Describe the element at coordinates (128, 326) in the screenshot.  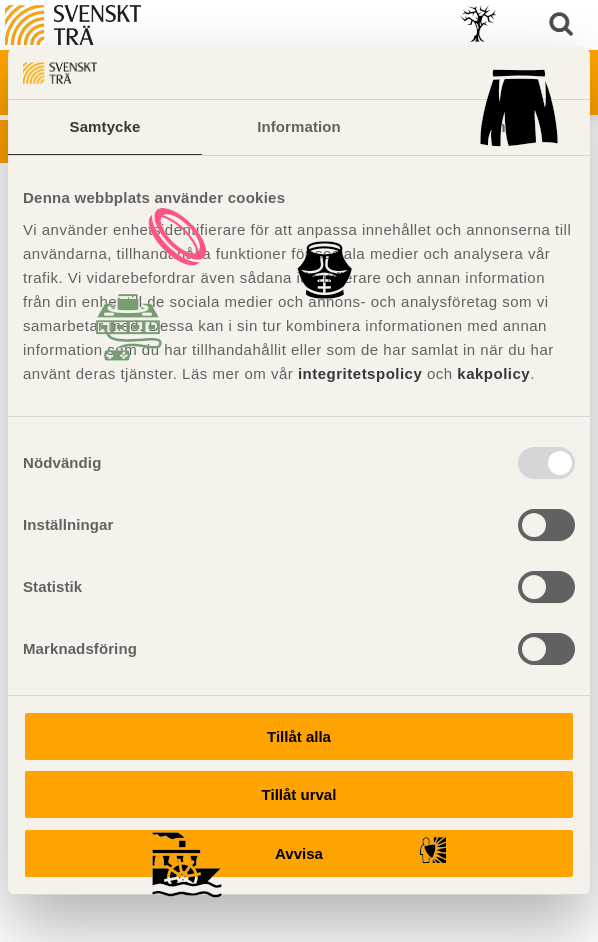
I see `access gaming features or game center` at that location.